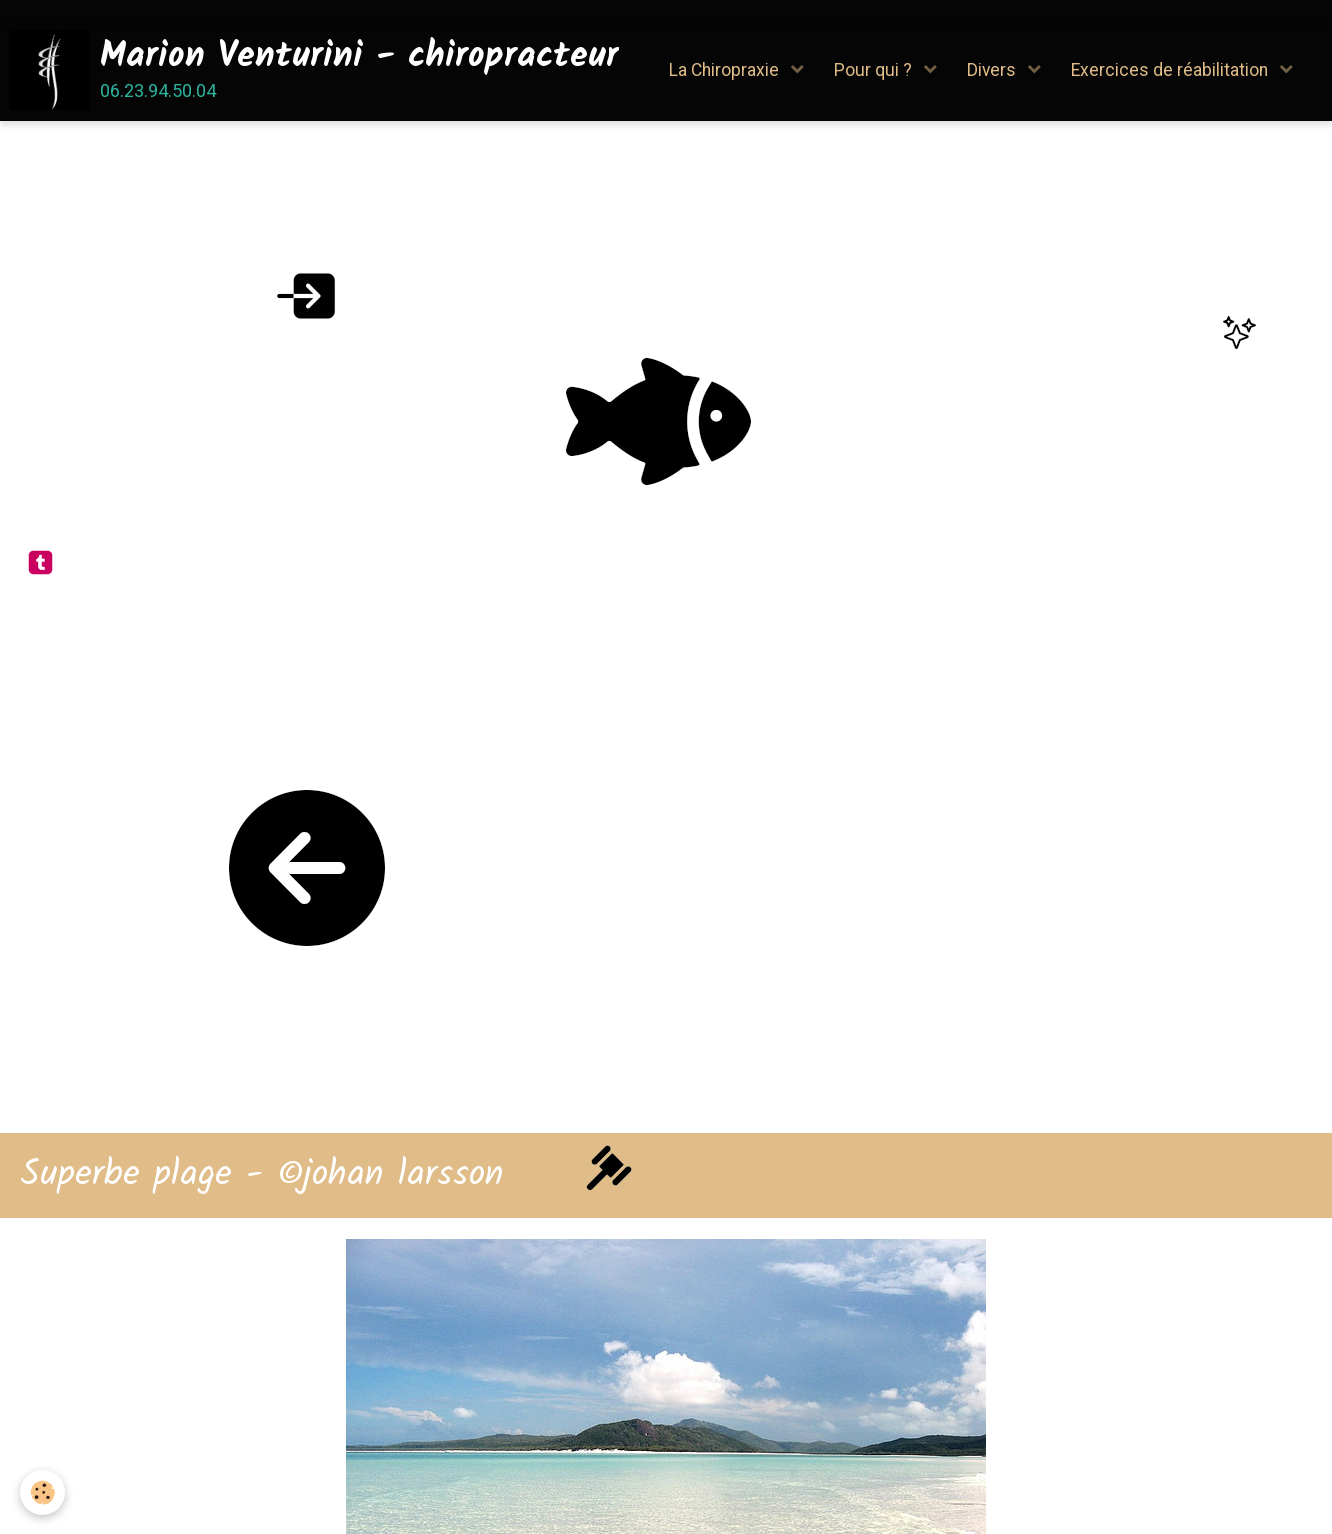 The height and width of the screenshot is (1534, 1332). I want to click on access legal or terms of service settings, so click(607, 1169).